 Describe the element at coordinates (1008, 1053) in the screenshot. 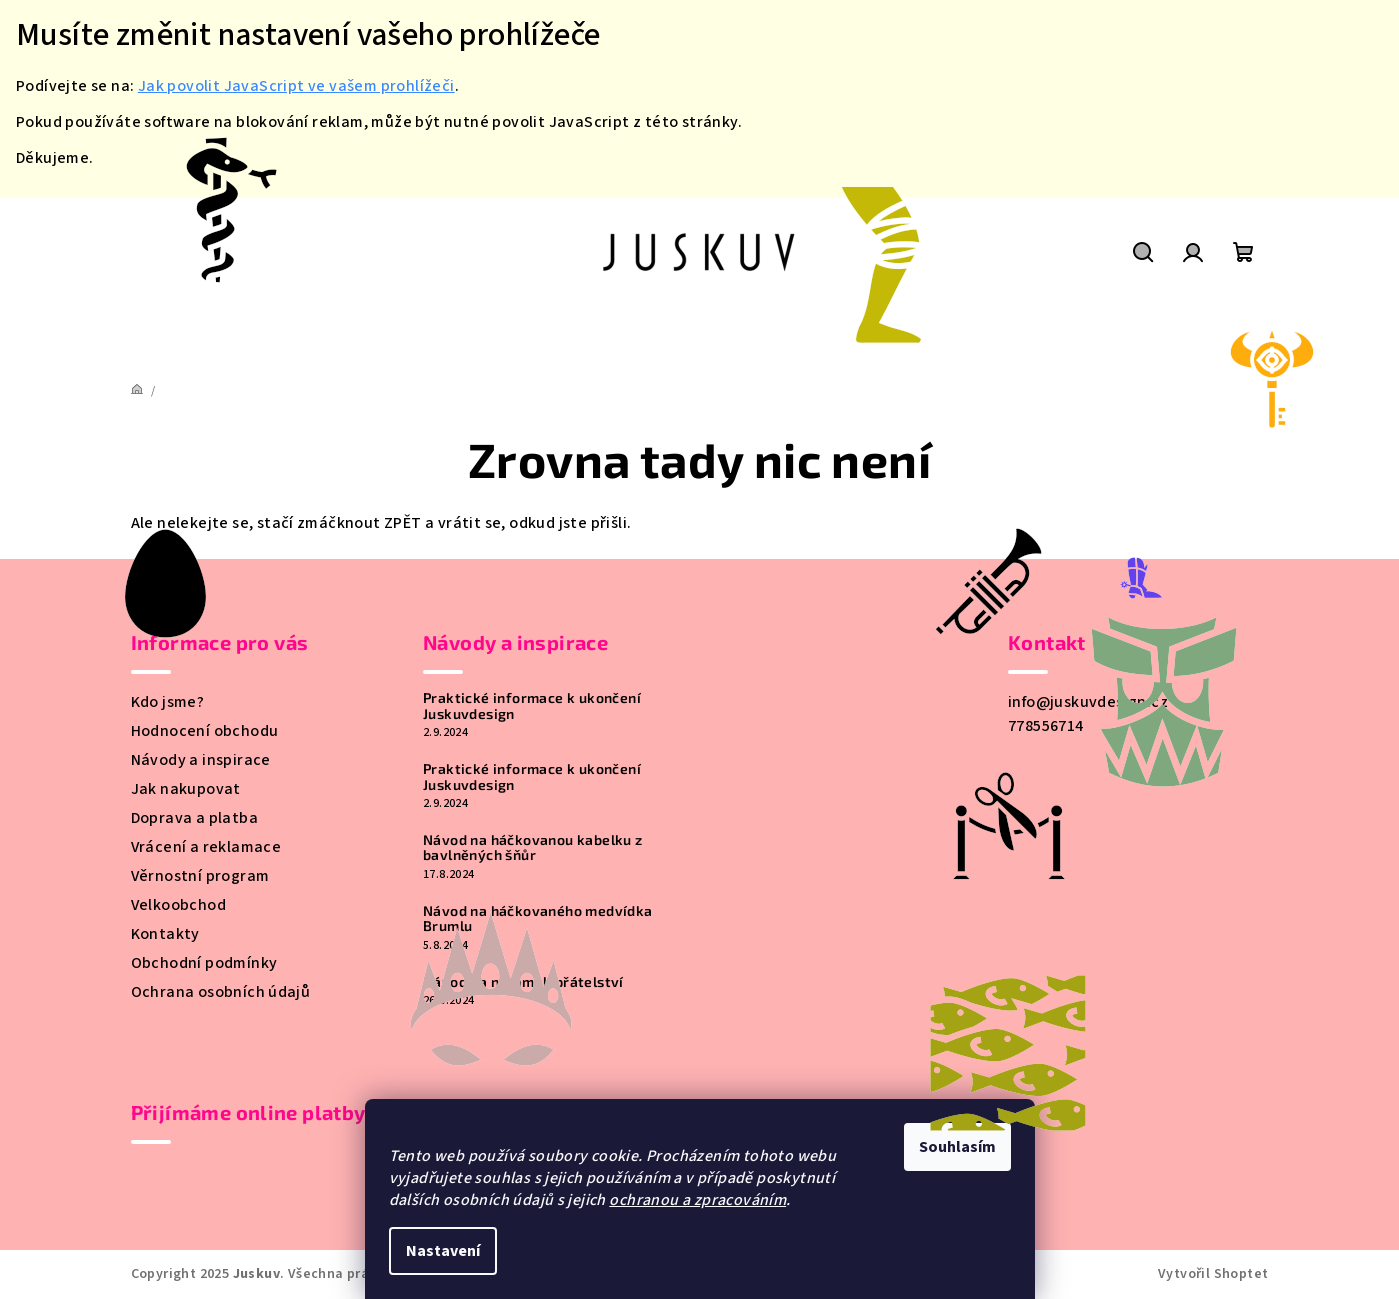

I see `indicates marine life or aquarium feature in a game` at that location.